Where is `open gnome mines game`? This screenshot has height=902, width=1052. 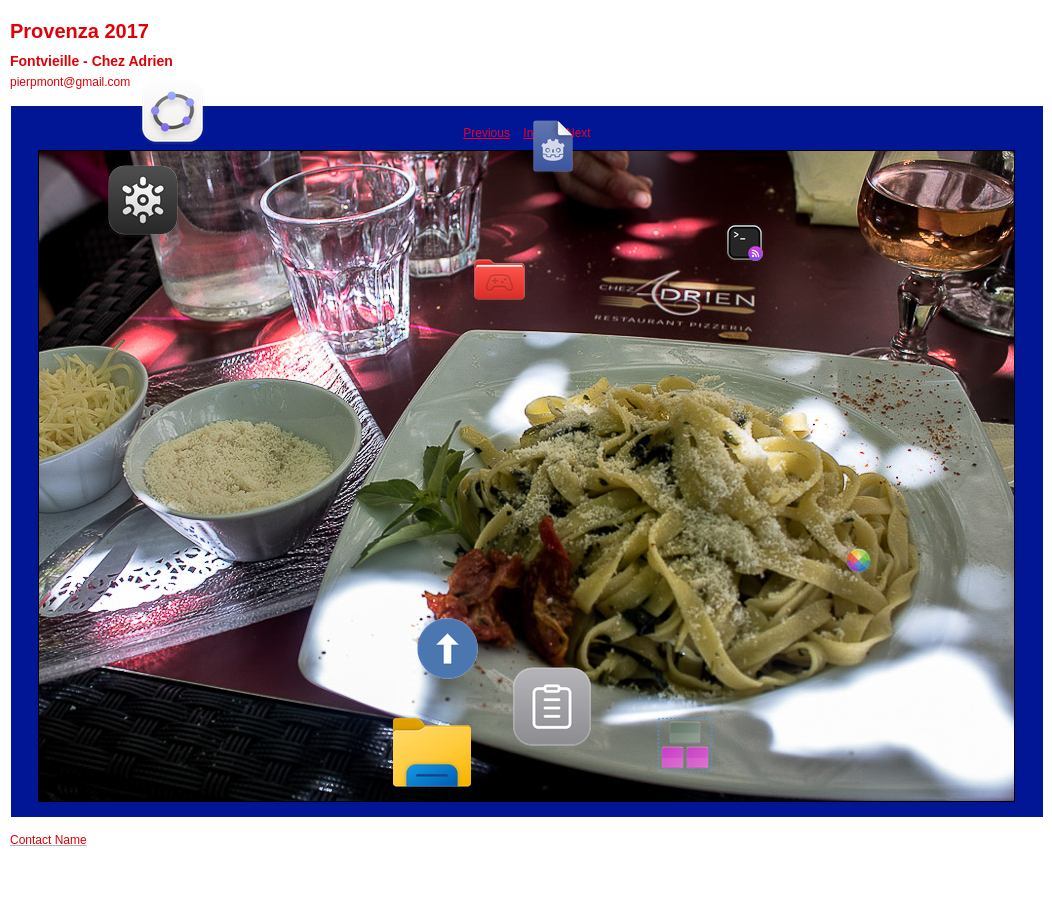
open gnome mines game is located at coordinates (143, 200).